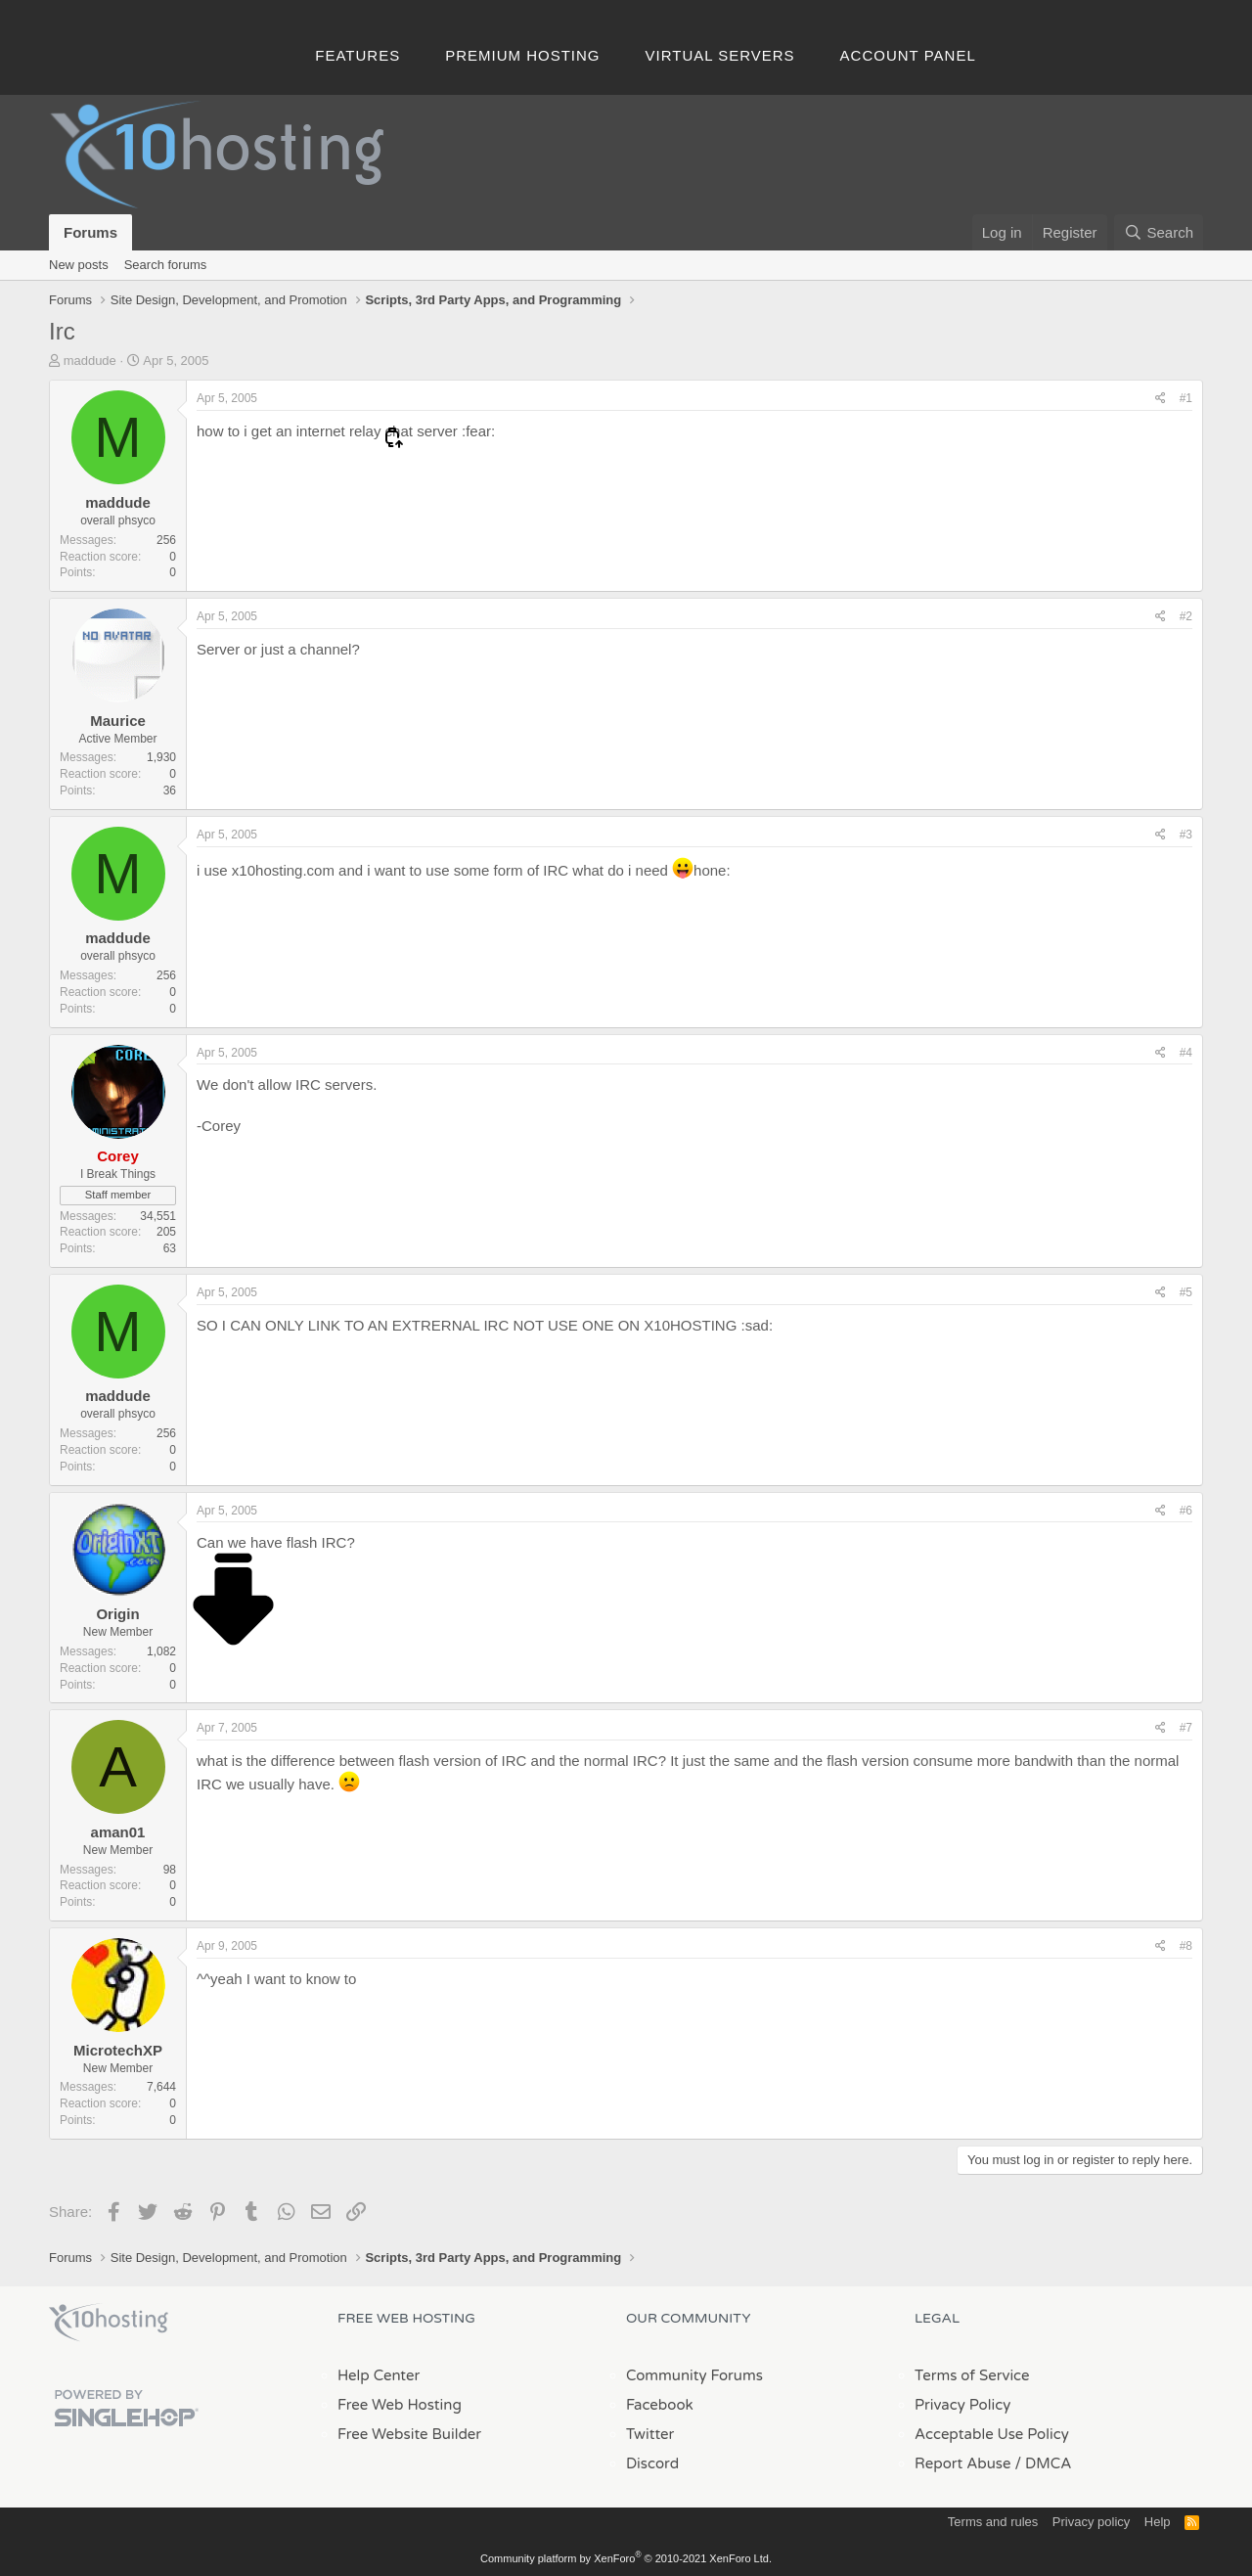 This screenshot has width=1252, height=2576. I want to click on download file to device, so click(233, 1600).